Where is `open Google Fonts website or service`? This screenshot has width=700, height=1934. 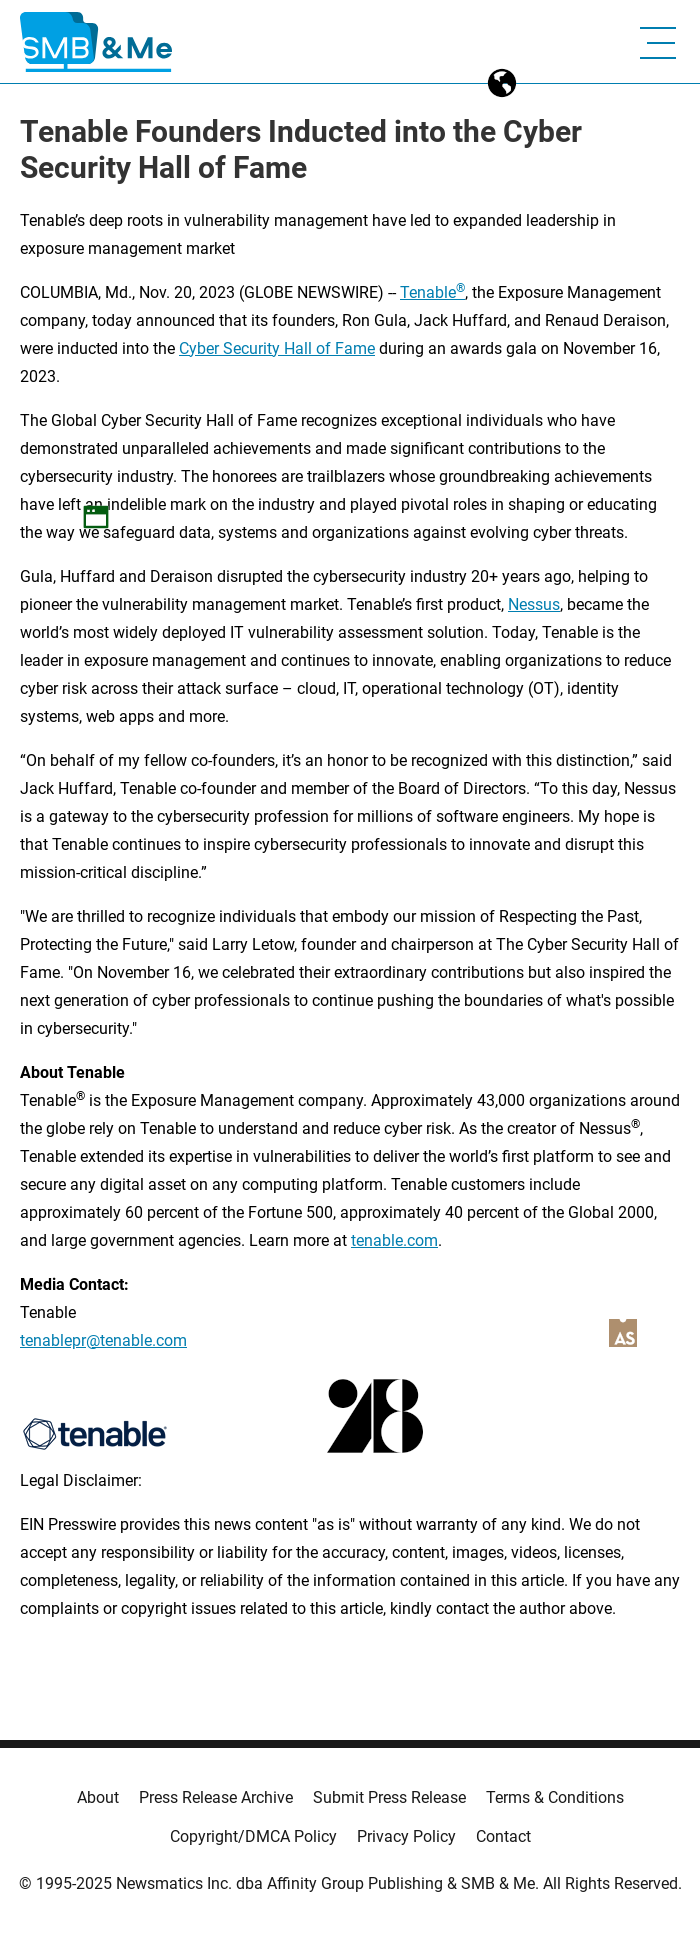 open Google Fonts website or service is located at coordinates (375, 1416).